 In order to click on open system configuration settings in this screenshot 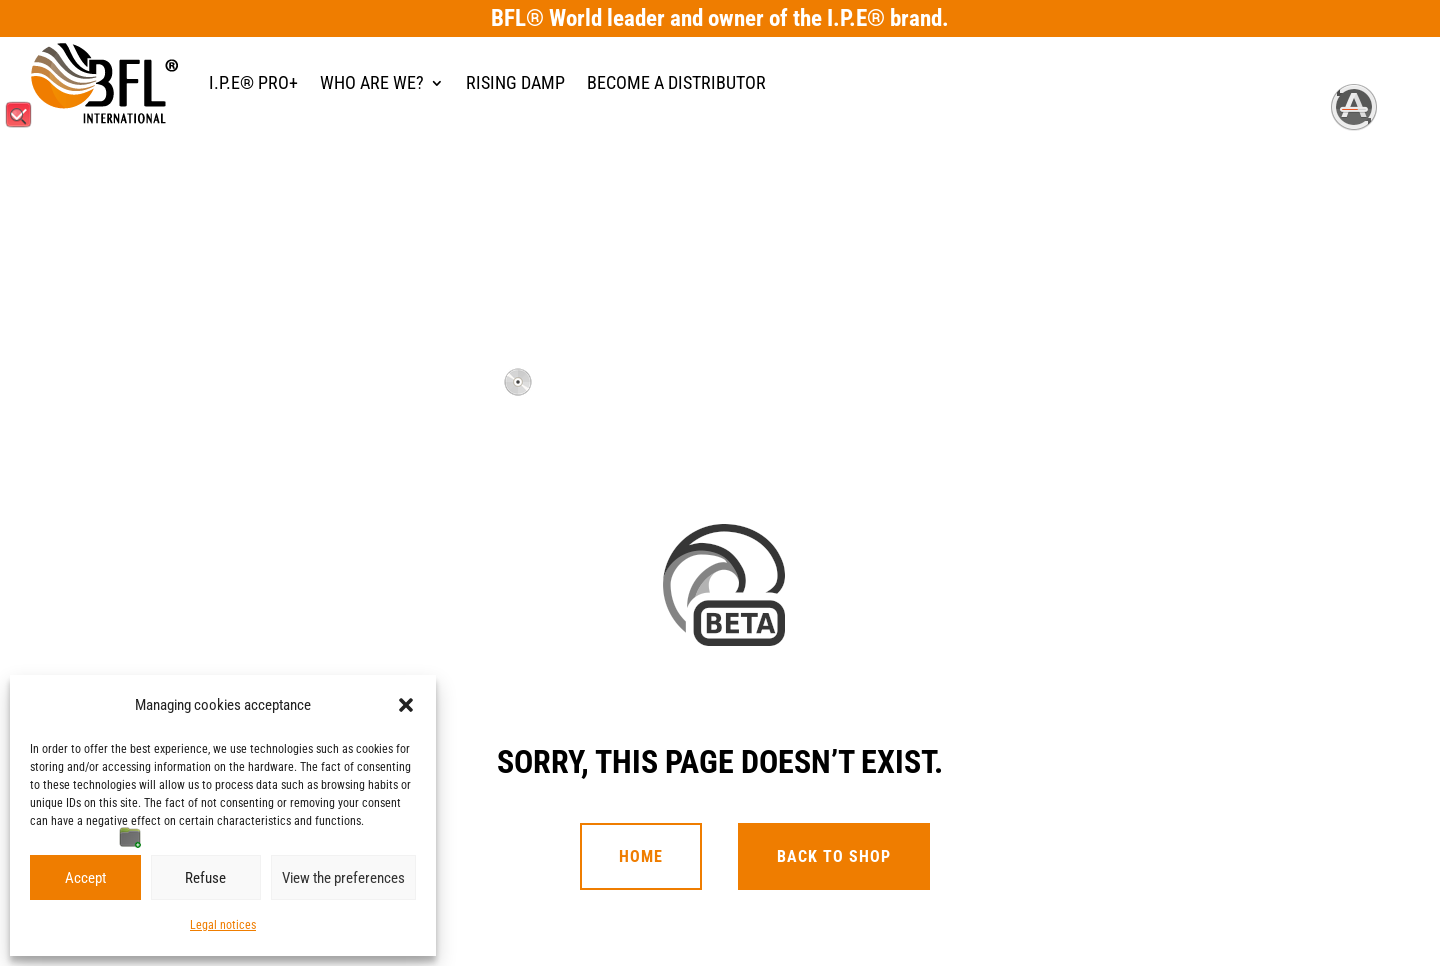, I will do `click(18, 114)`.